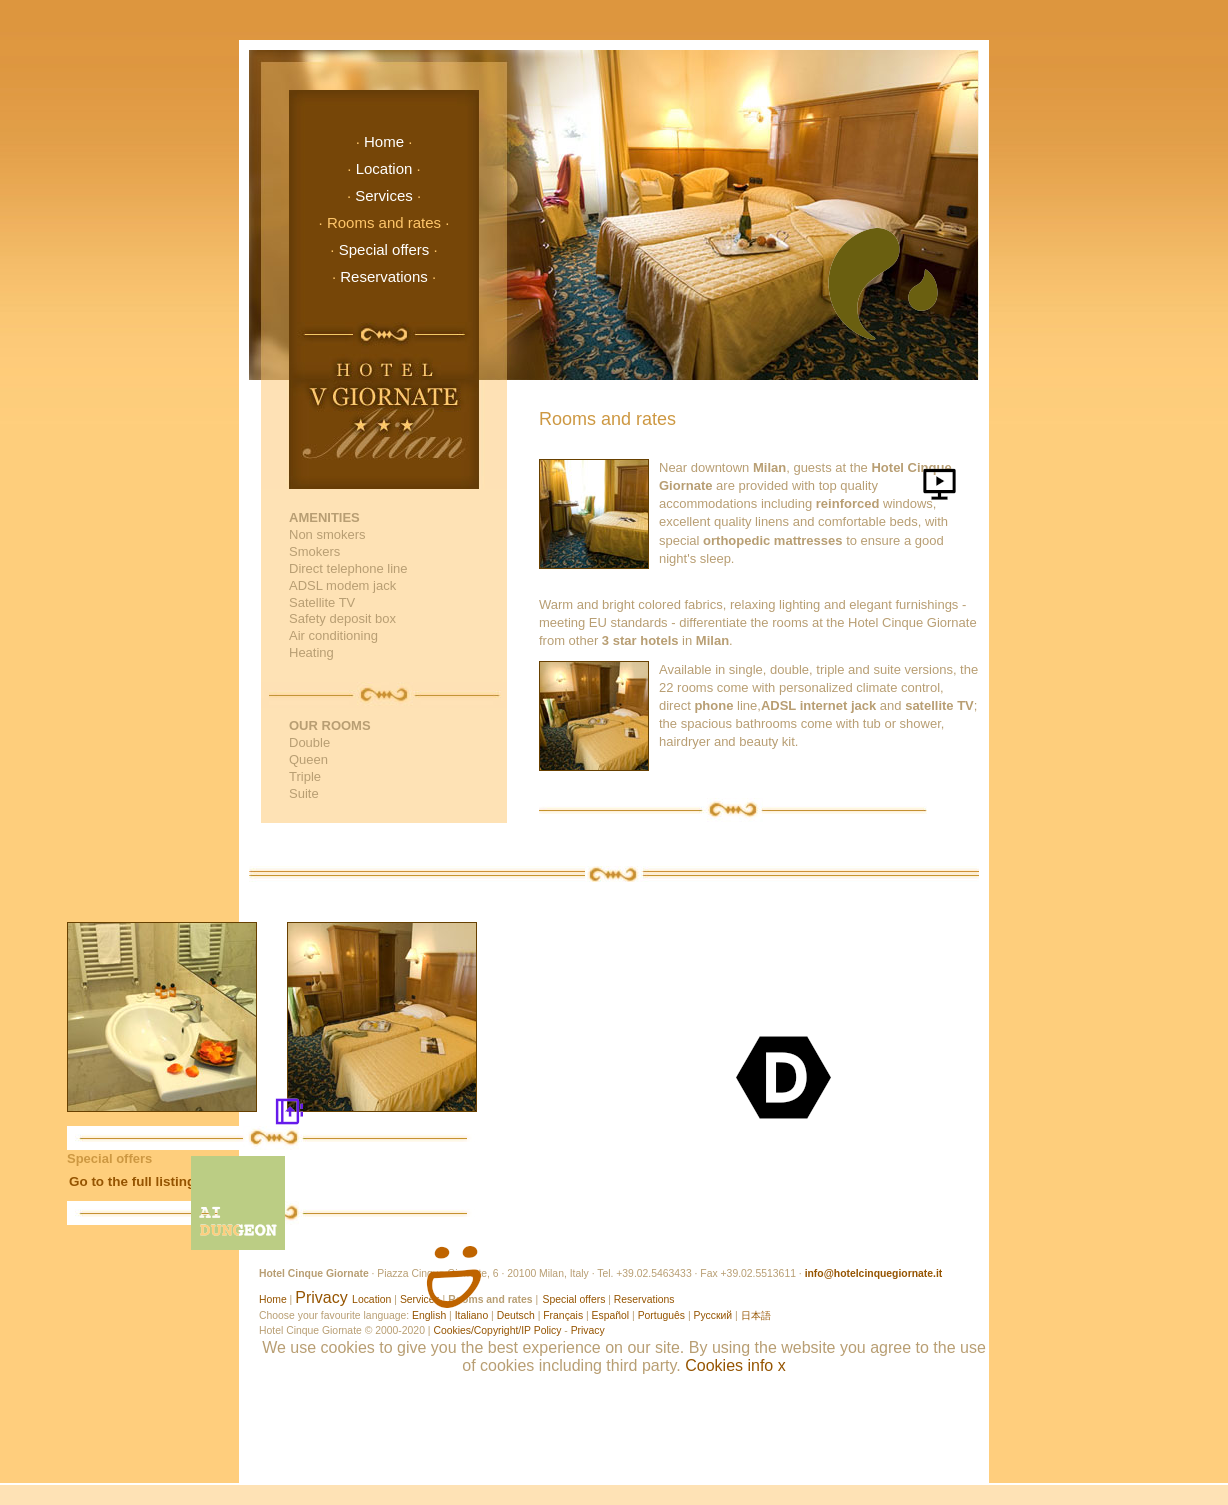  I want to click on start a slideshow presentation, so click(939, 483).